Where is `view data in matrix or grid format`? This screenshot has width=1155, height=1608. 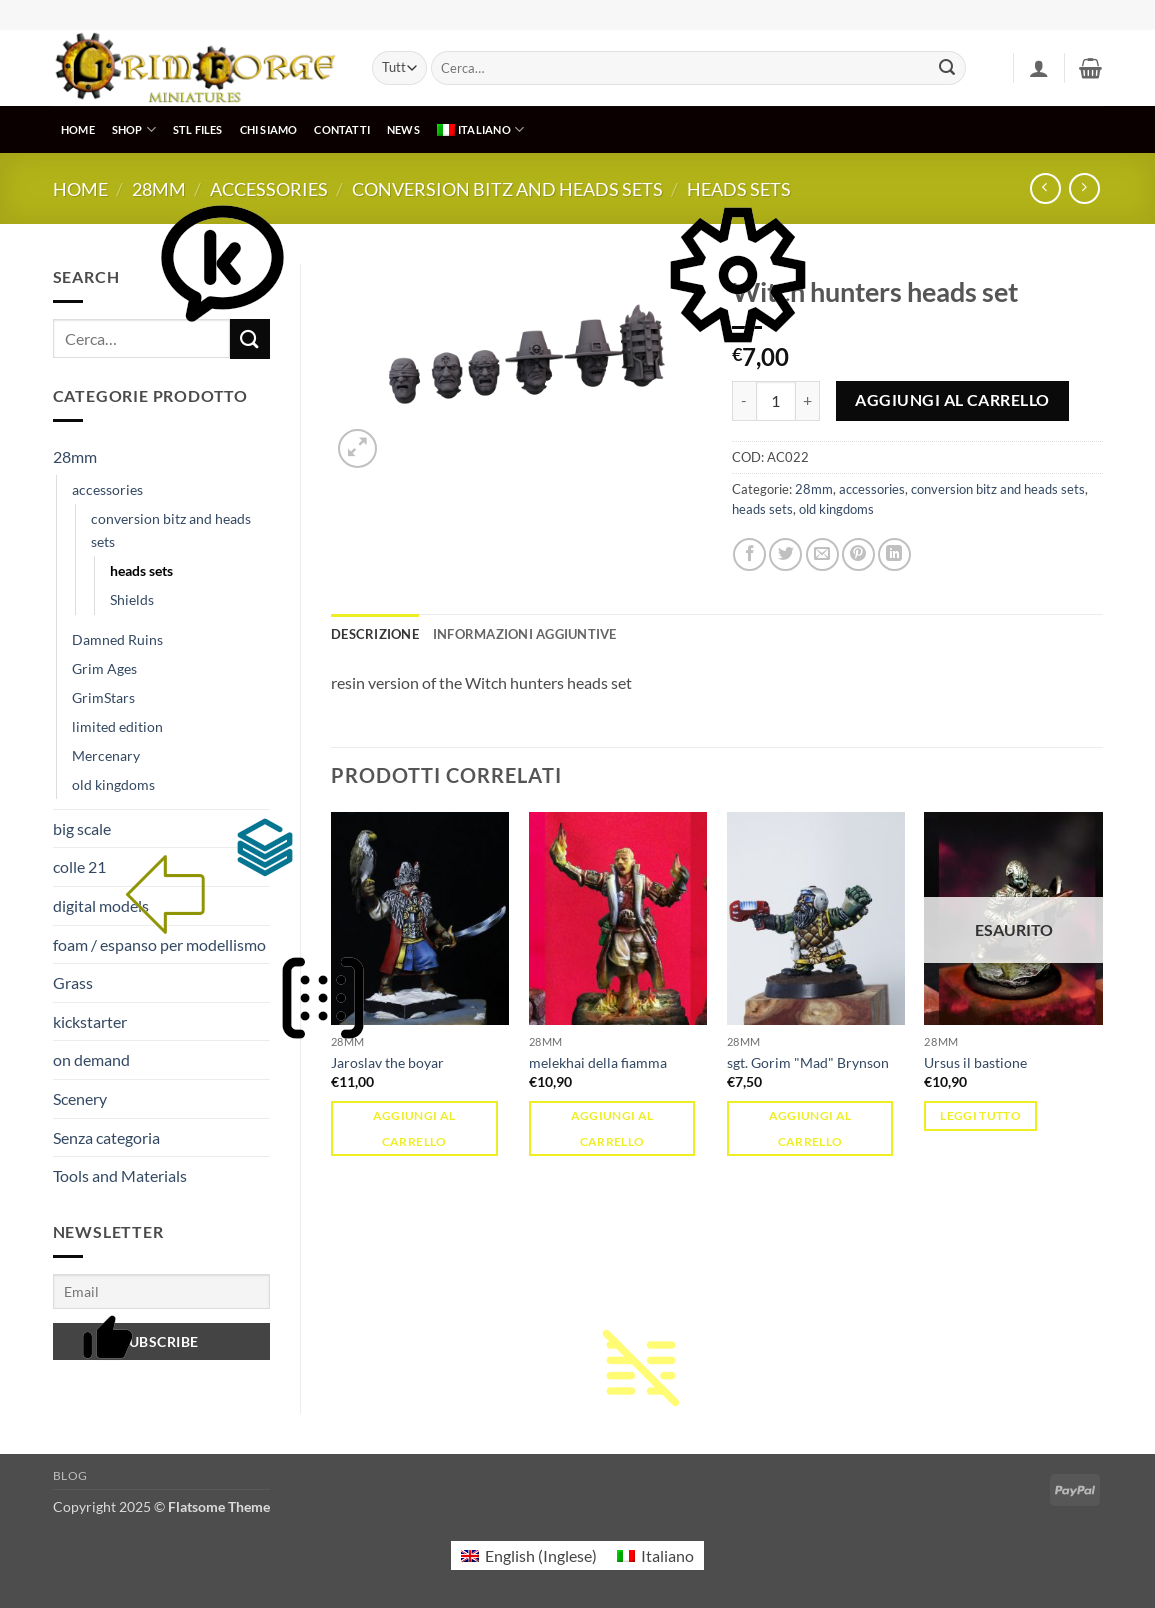 view data in matrix or grid format is located at coordinates (323, 998).